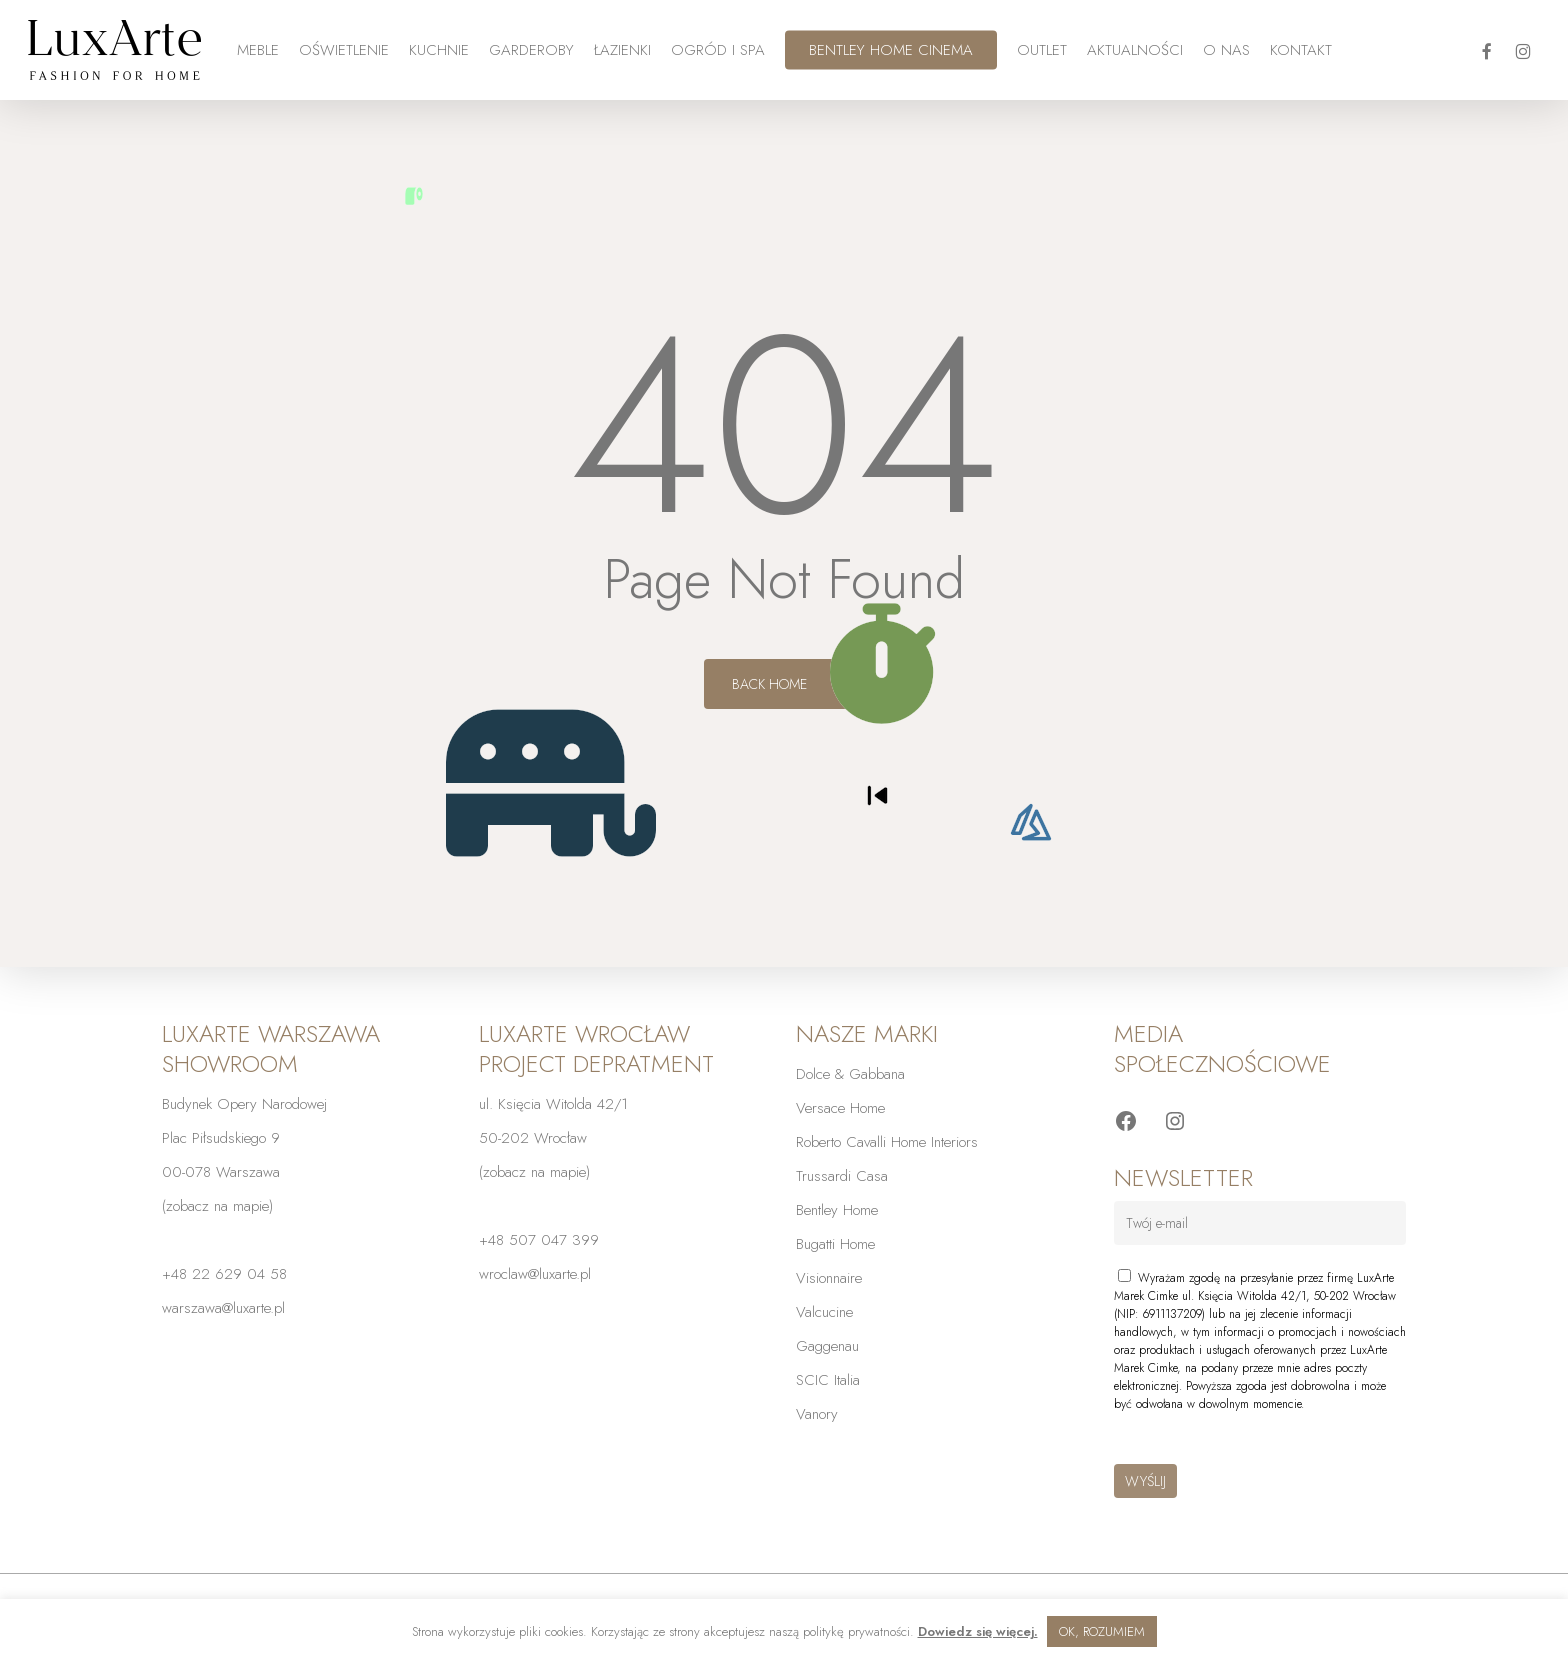 The height and width of the screenshot is (1661, 1568). Describe the element at coordinates (1031, 824) in the screenshot. I see `access microsoft azure cloud services` at that location.